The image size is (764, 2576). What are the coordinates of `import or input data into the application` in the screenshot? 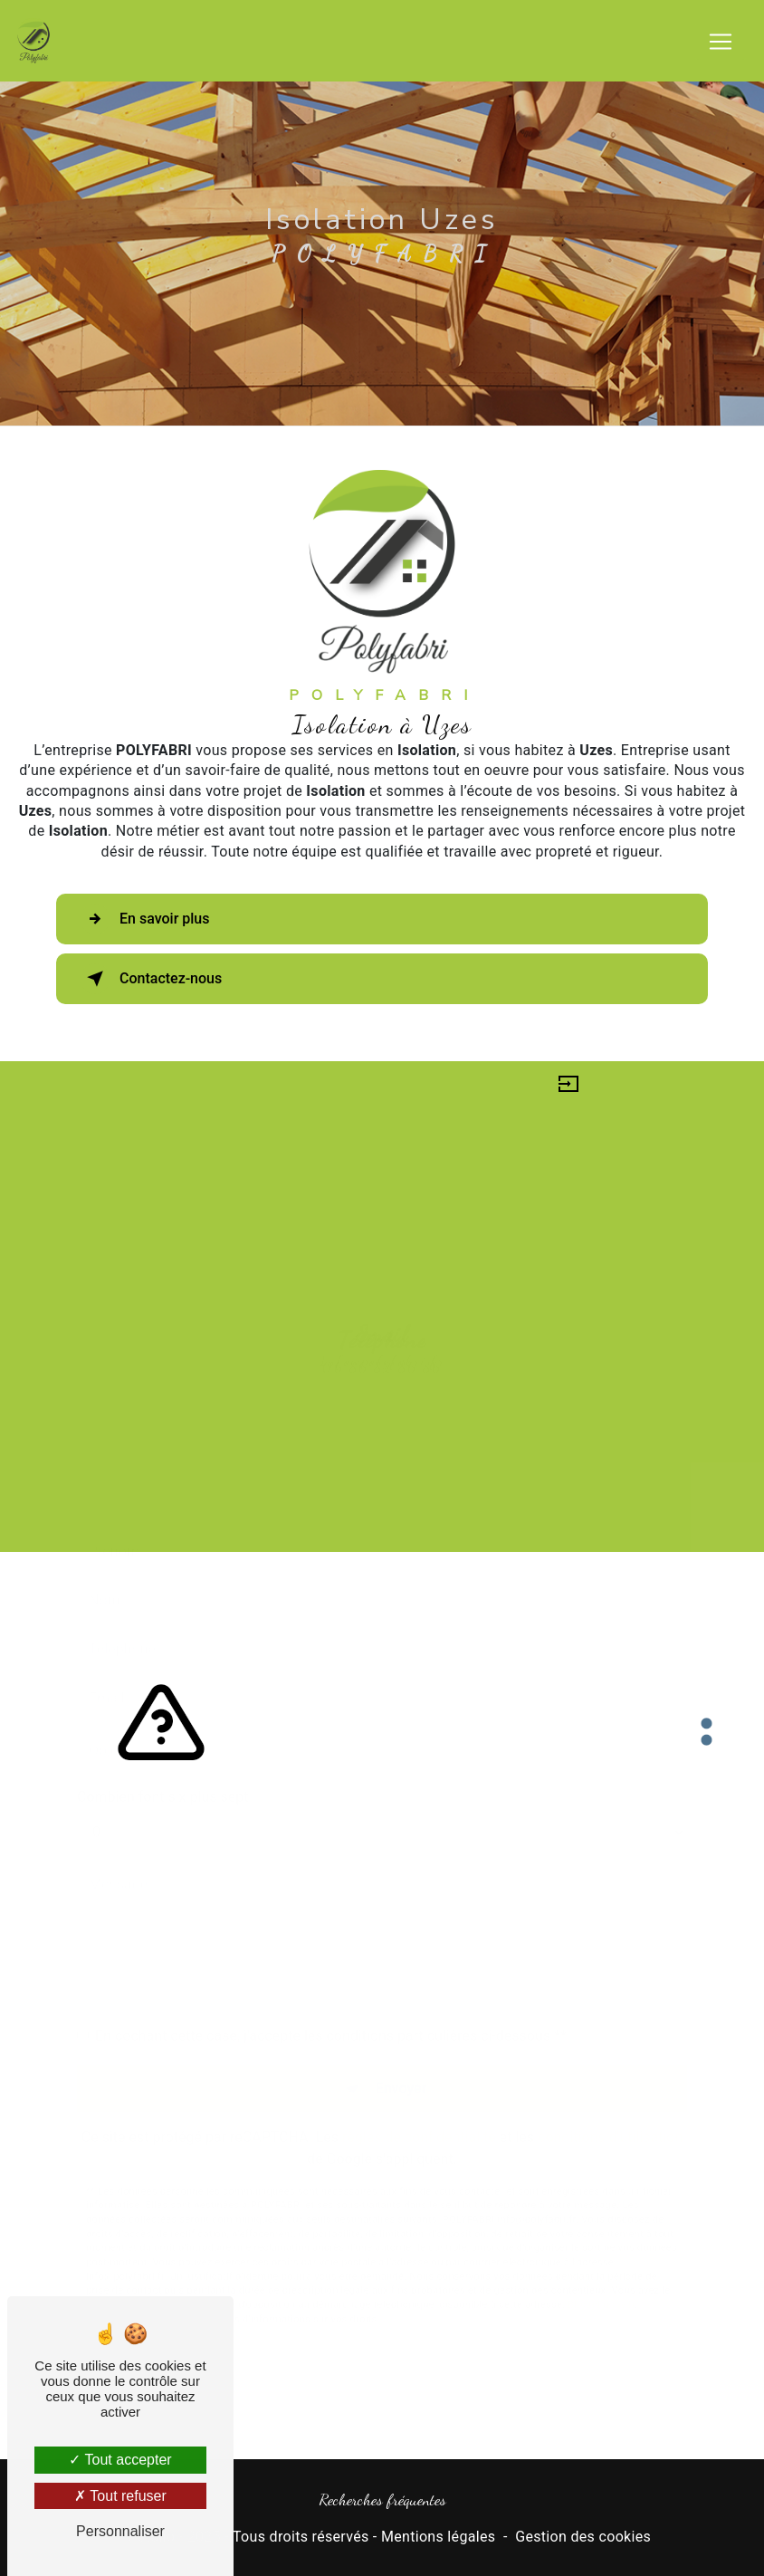 It's located at (568, 1084).